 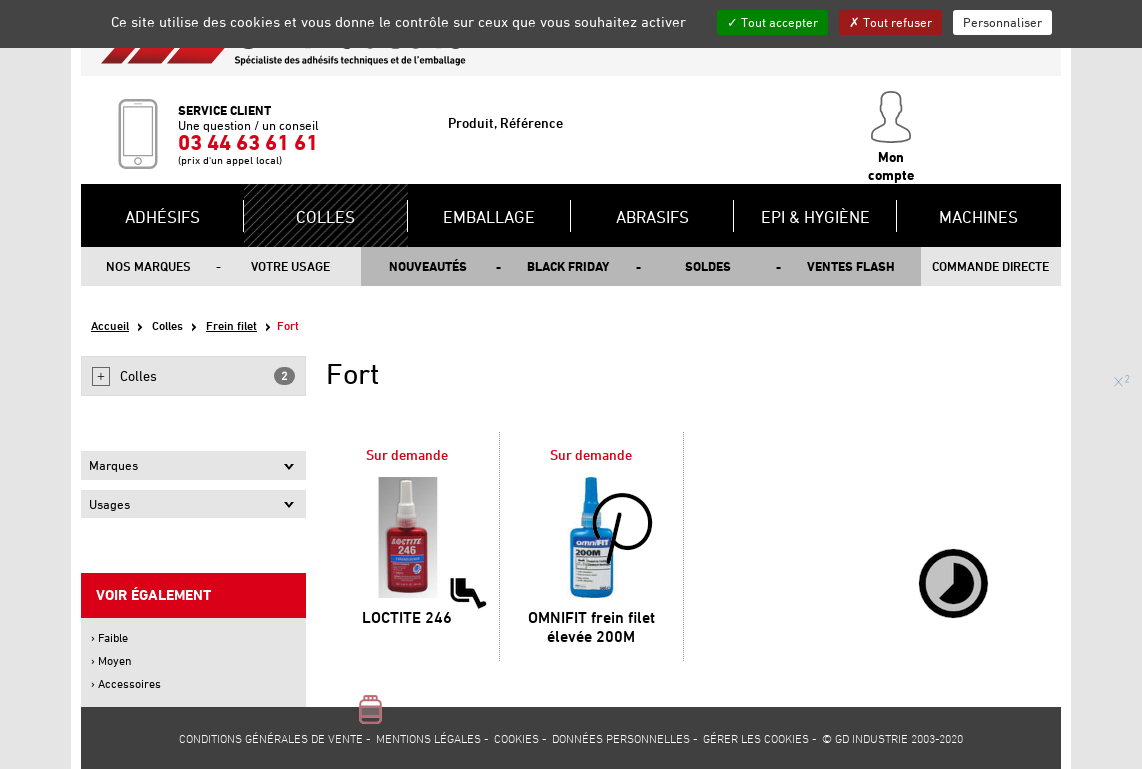 I want to click on access timelapse camera mode, so click(x=953, y=583).